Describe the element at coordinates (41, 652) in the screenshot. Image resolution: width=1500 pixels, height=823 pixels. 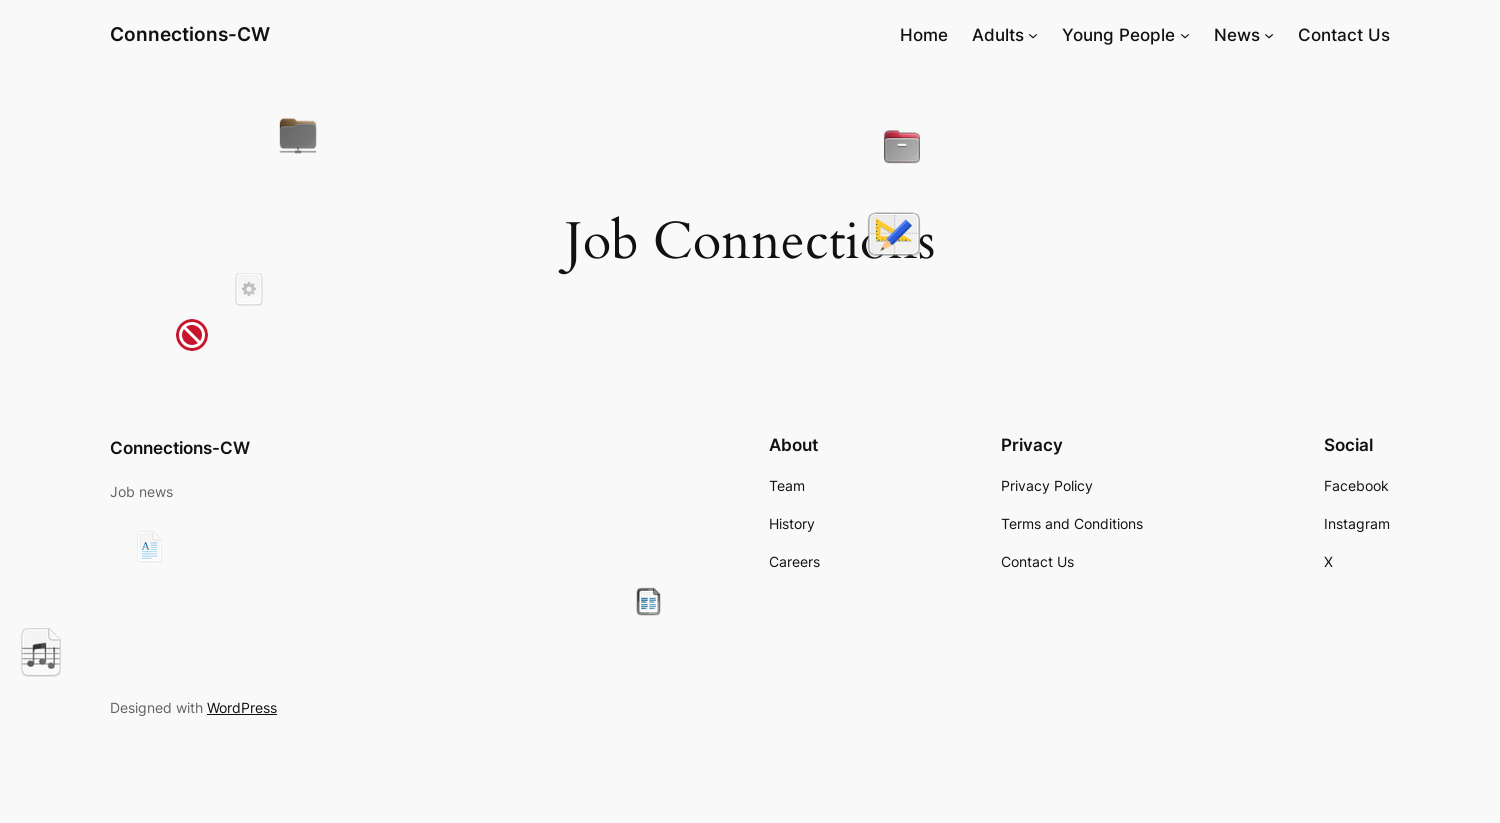
I see `an iMelody audio file` at that location.